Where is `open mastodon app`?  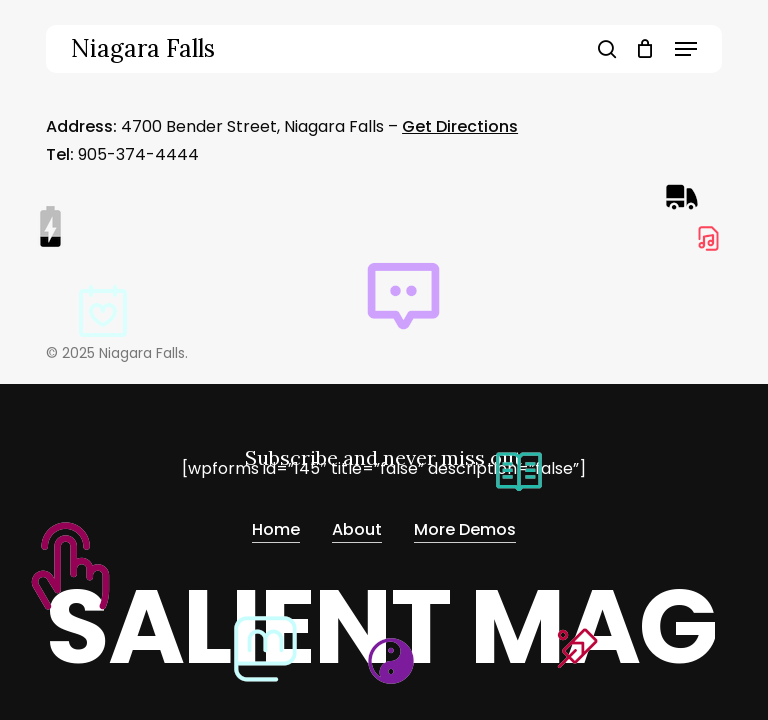 open mastodon app is located at coordinates (265, 647).